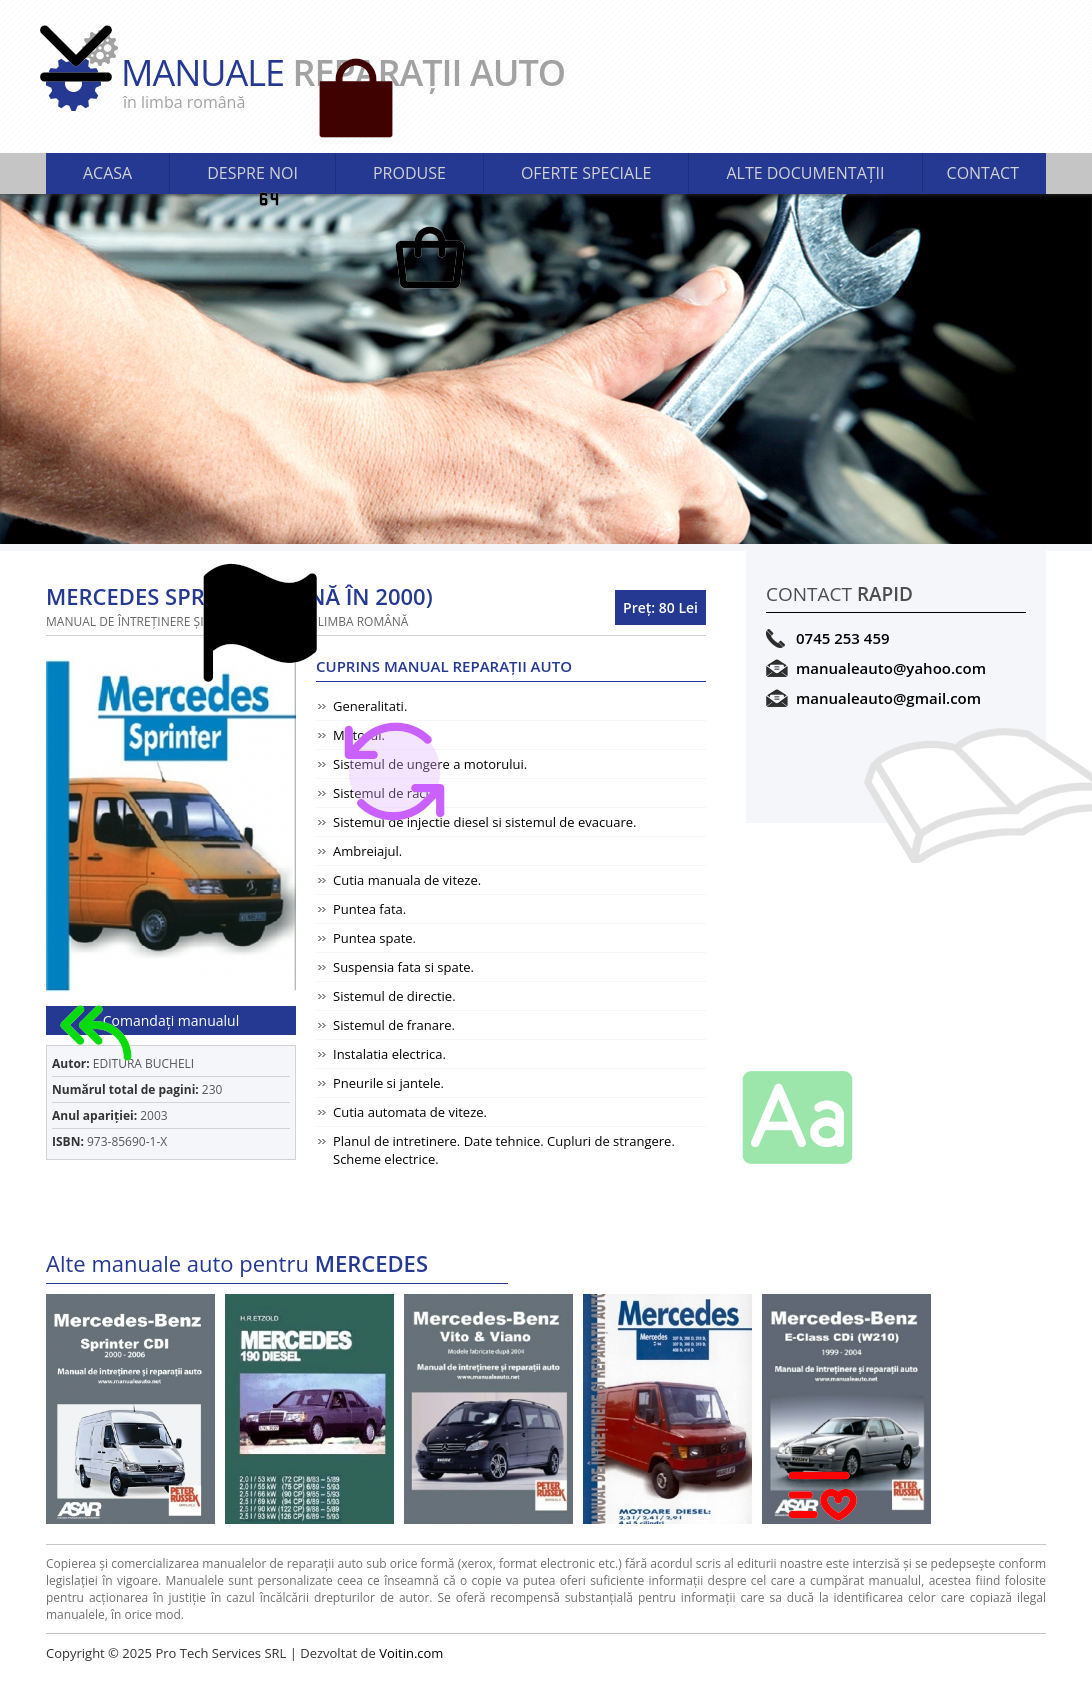  I want to click on view your shopping bag, so click(356, 98).